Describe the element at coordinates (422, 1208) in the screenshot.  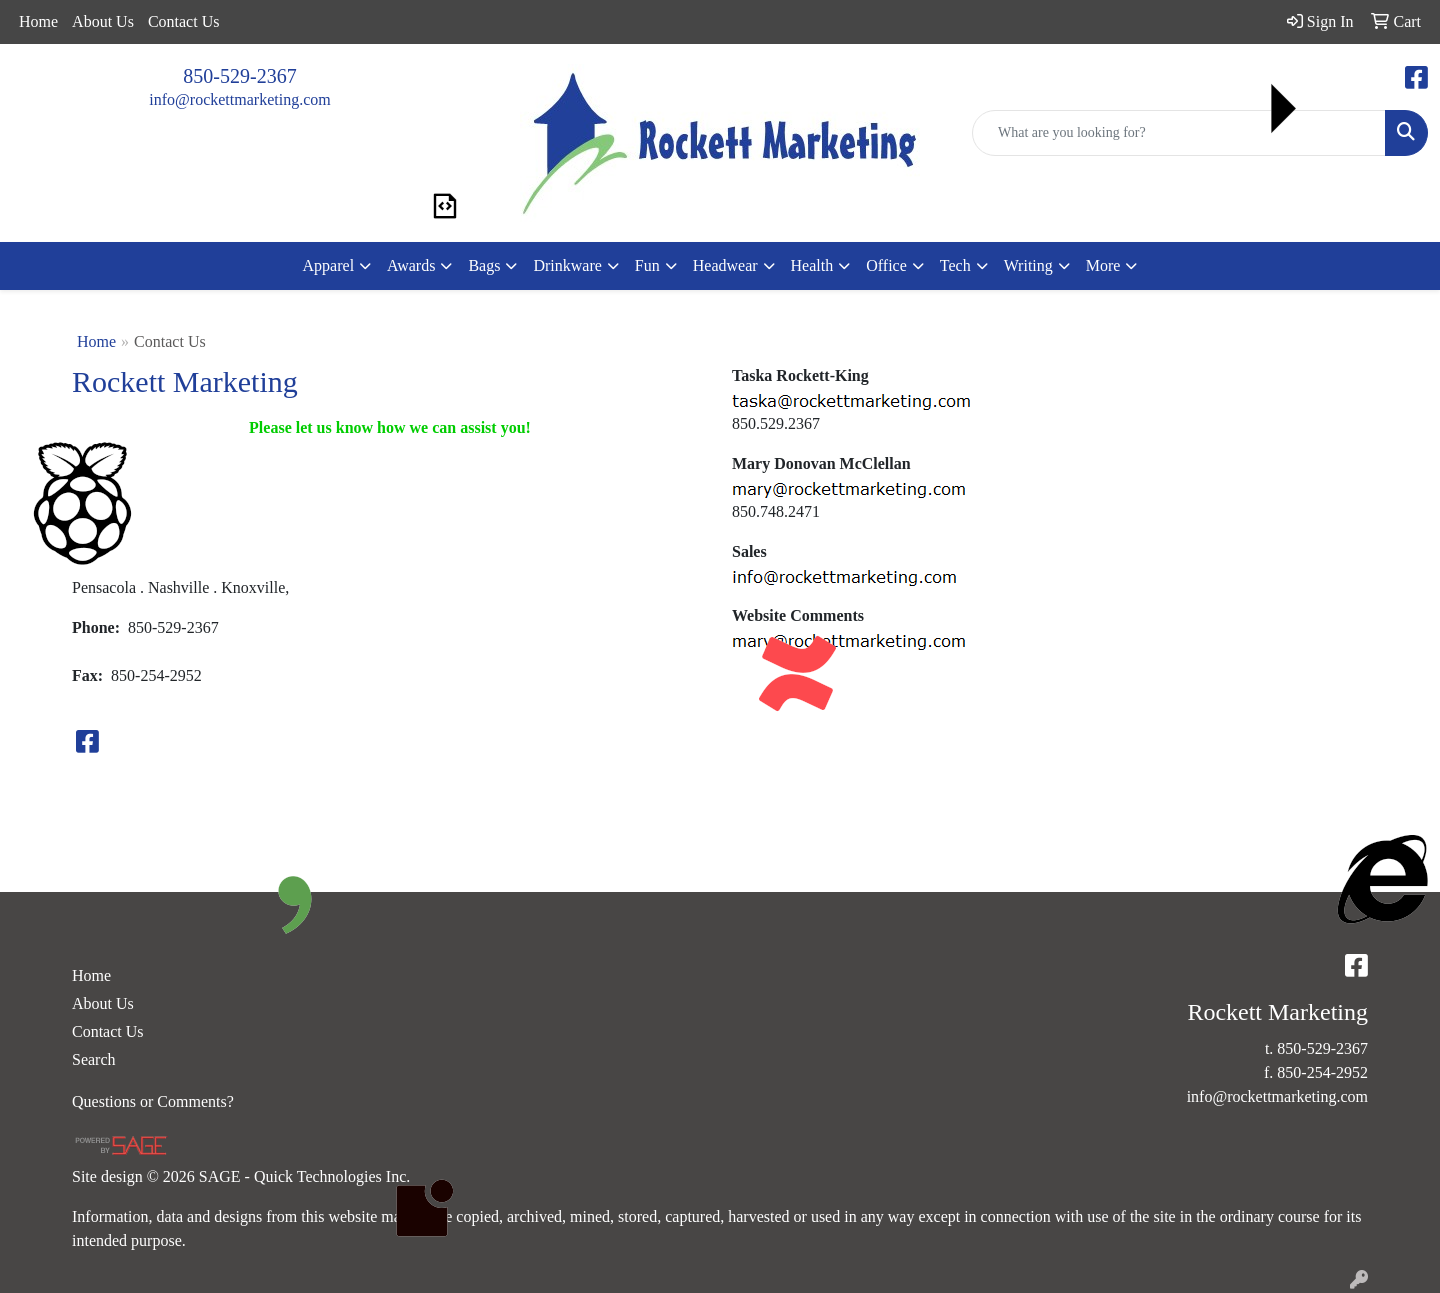
I see `indicates new notifications or unread alerts` at that location.